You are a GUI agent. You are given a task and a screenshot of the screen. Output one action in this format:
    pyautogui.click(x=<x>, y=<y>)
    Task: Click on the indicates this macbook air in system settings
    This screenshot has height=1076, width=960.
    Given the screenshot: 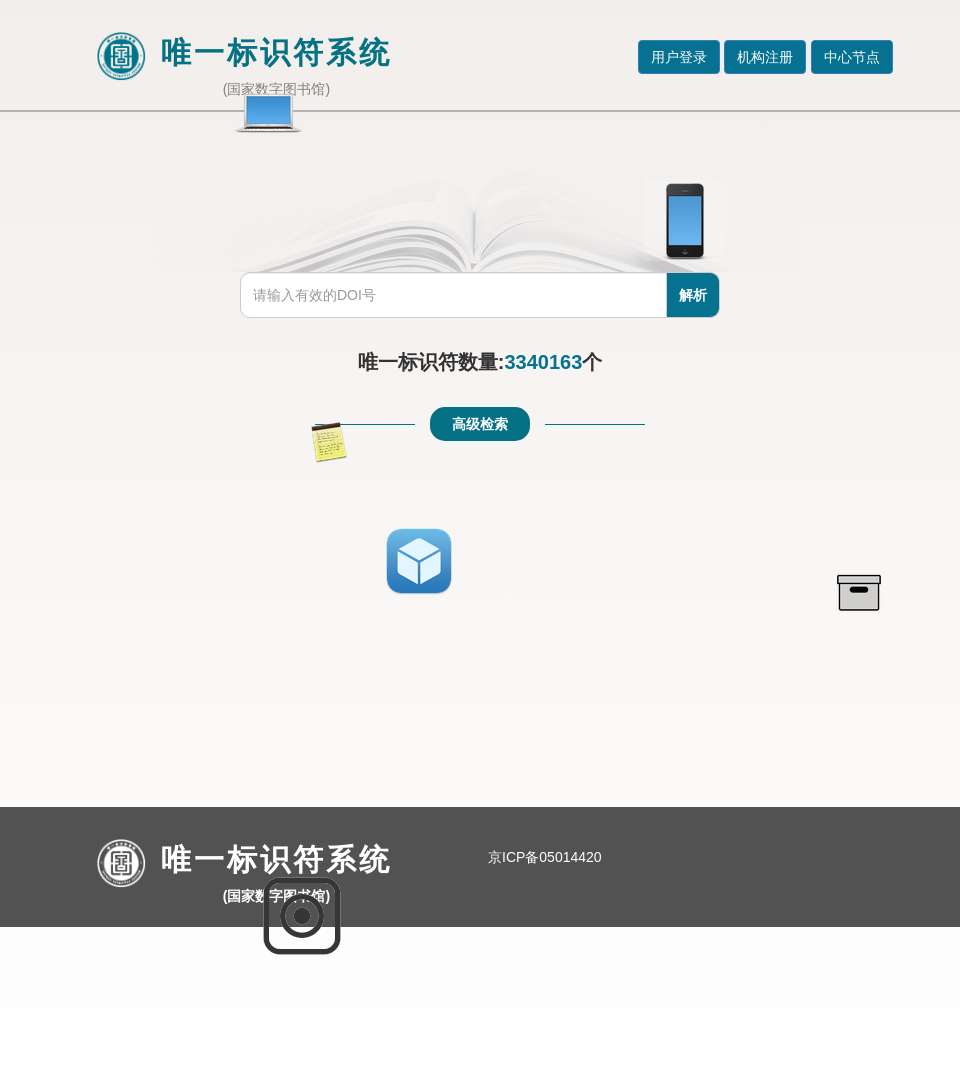 What is the action you would take?
    pyautogui.click(x=268, y=109)
    